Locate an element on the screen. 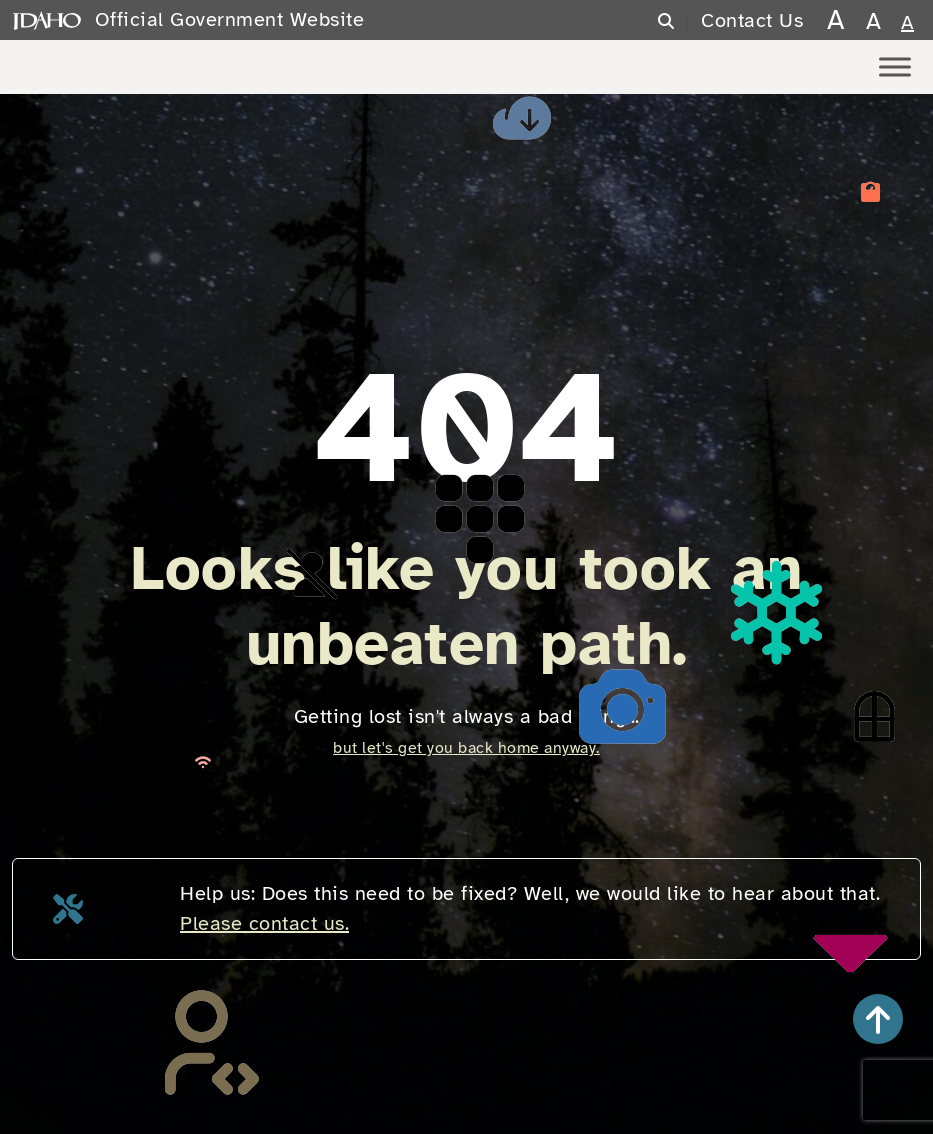  expand a dropdown menu or list is located at coordinates (850, 953).